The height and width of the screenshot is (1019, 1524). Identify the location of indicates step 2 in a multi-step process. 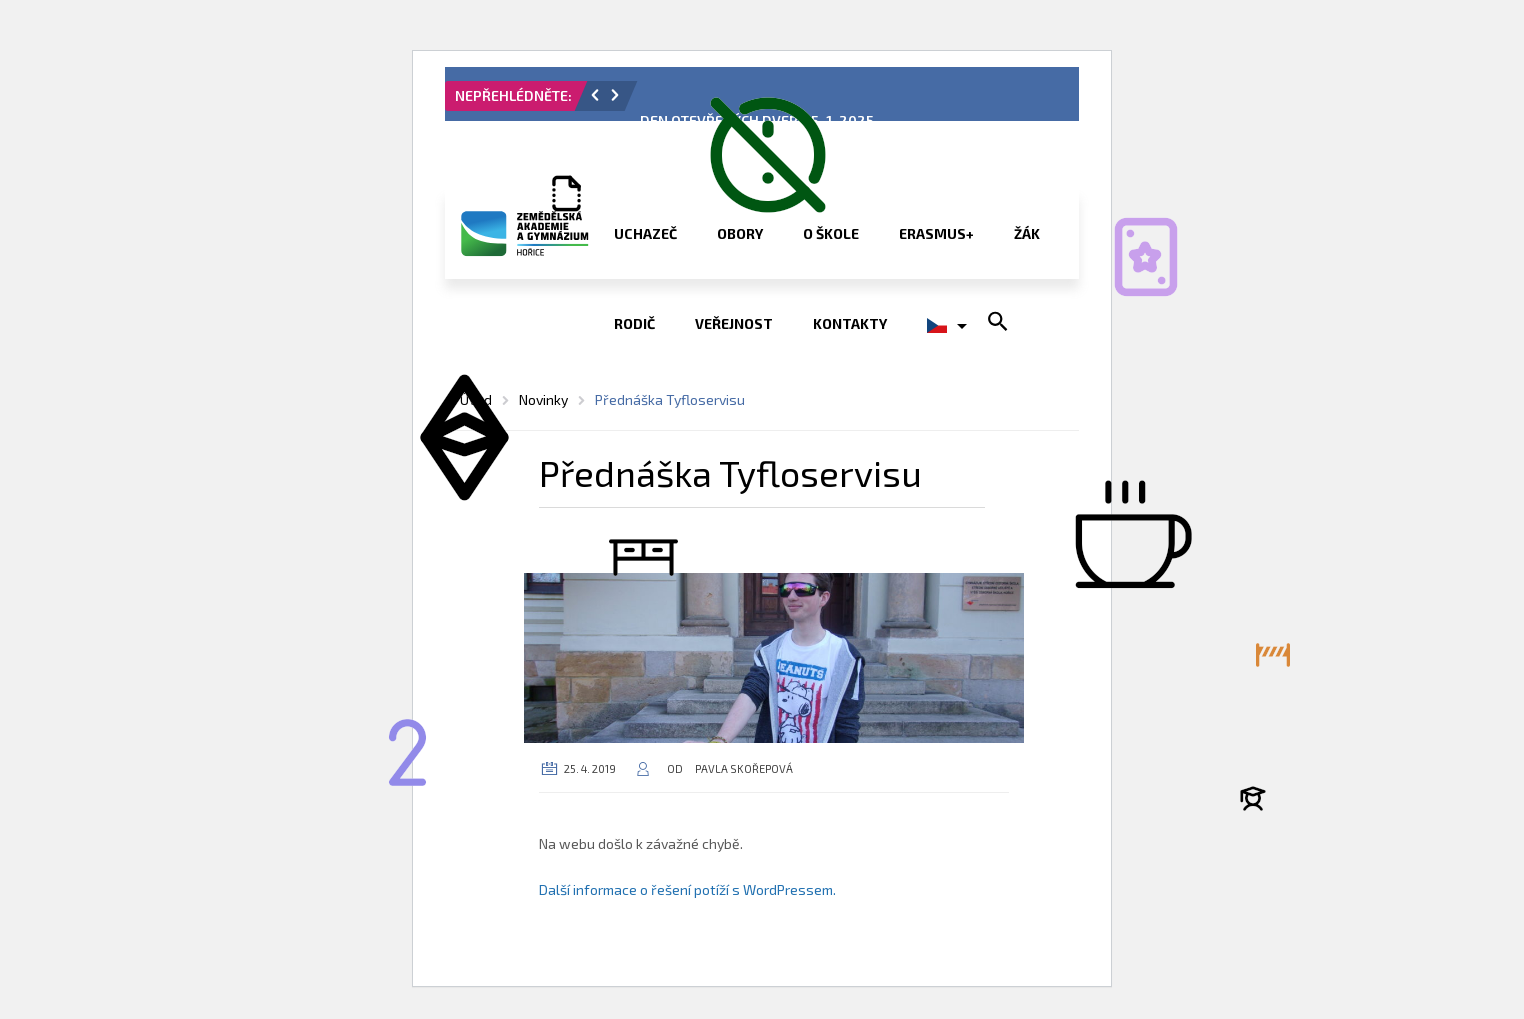
(407, 752).